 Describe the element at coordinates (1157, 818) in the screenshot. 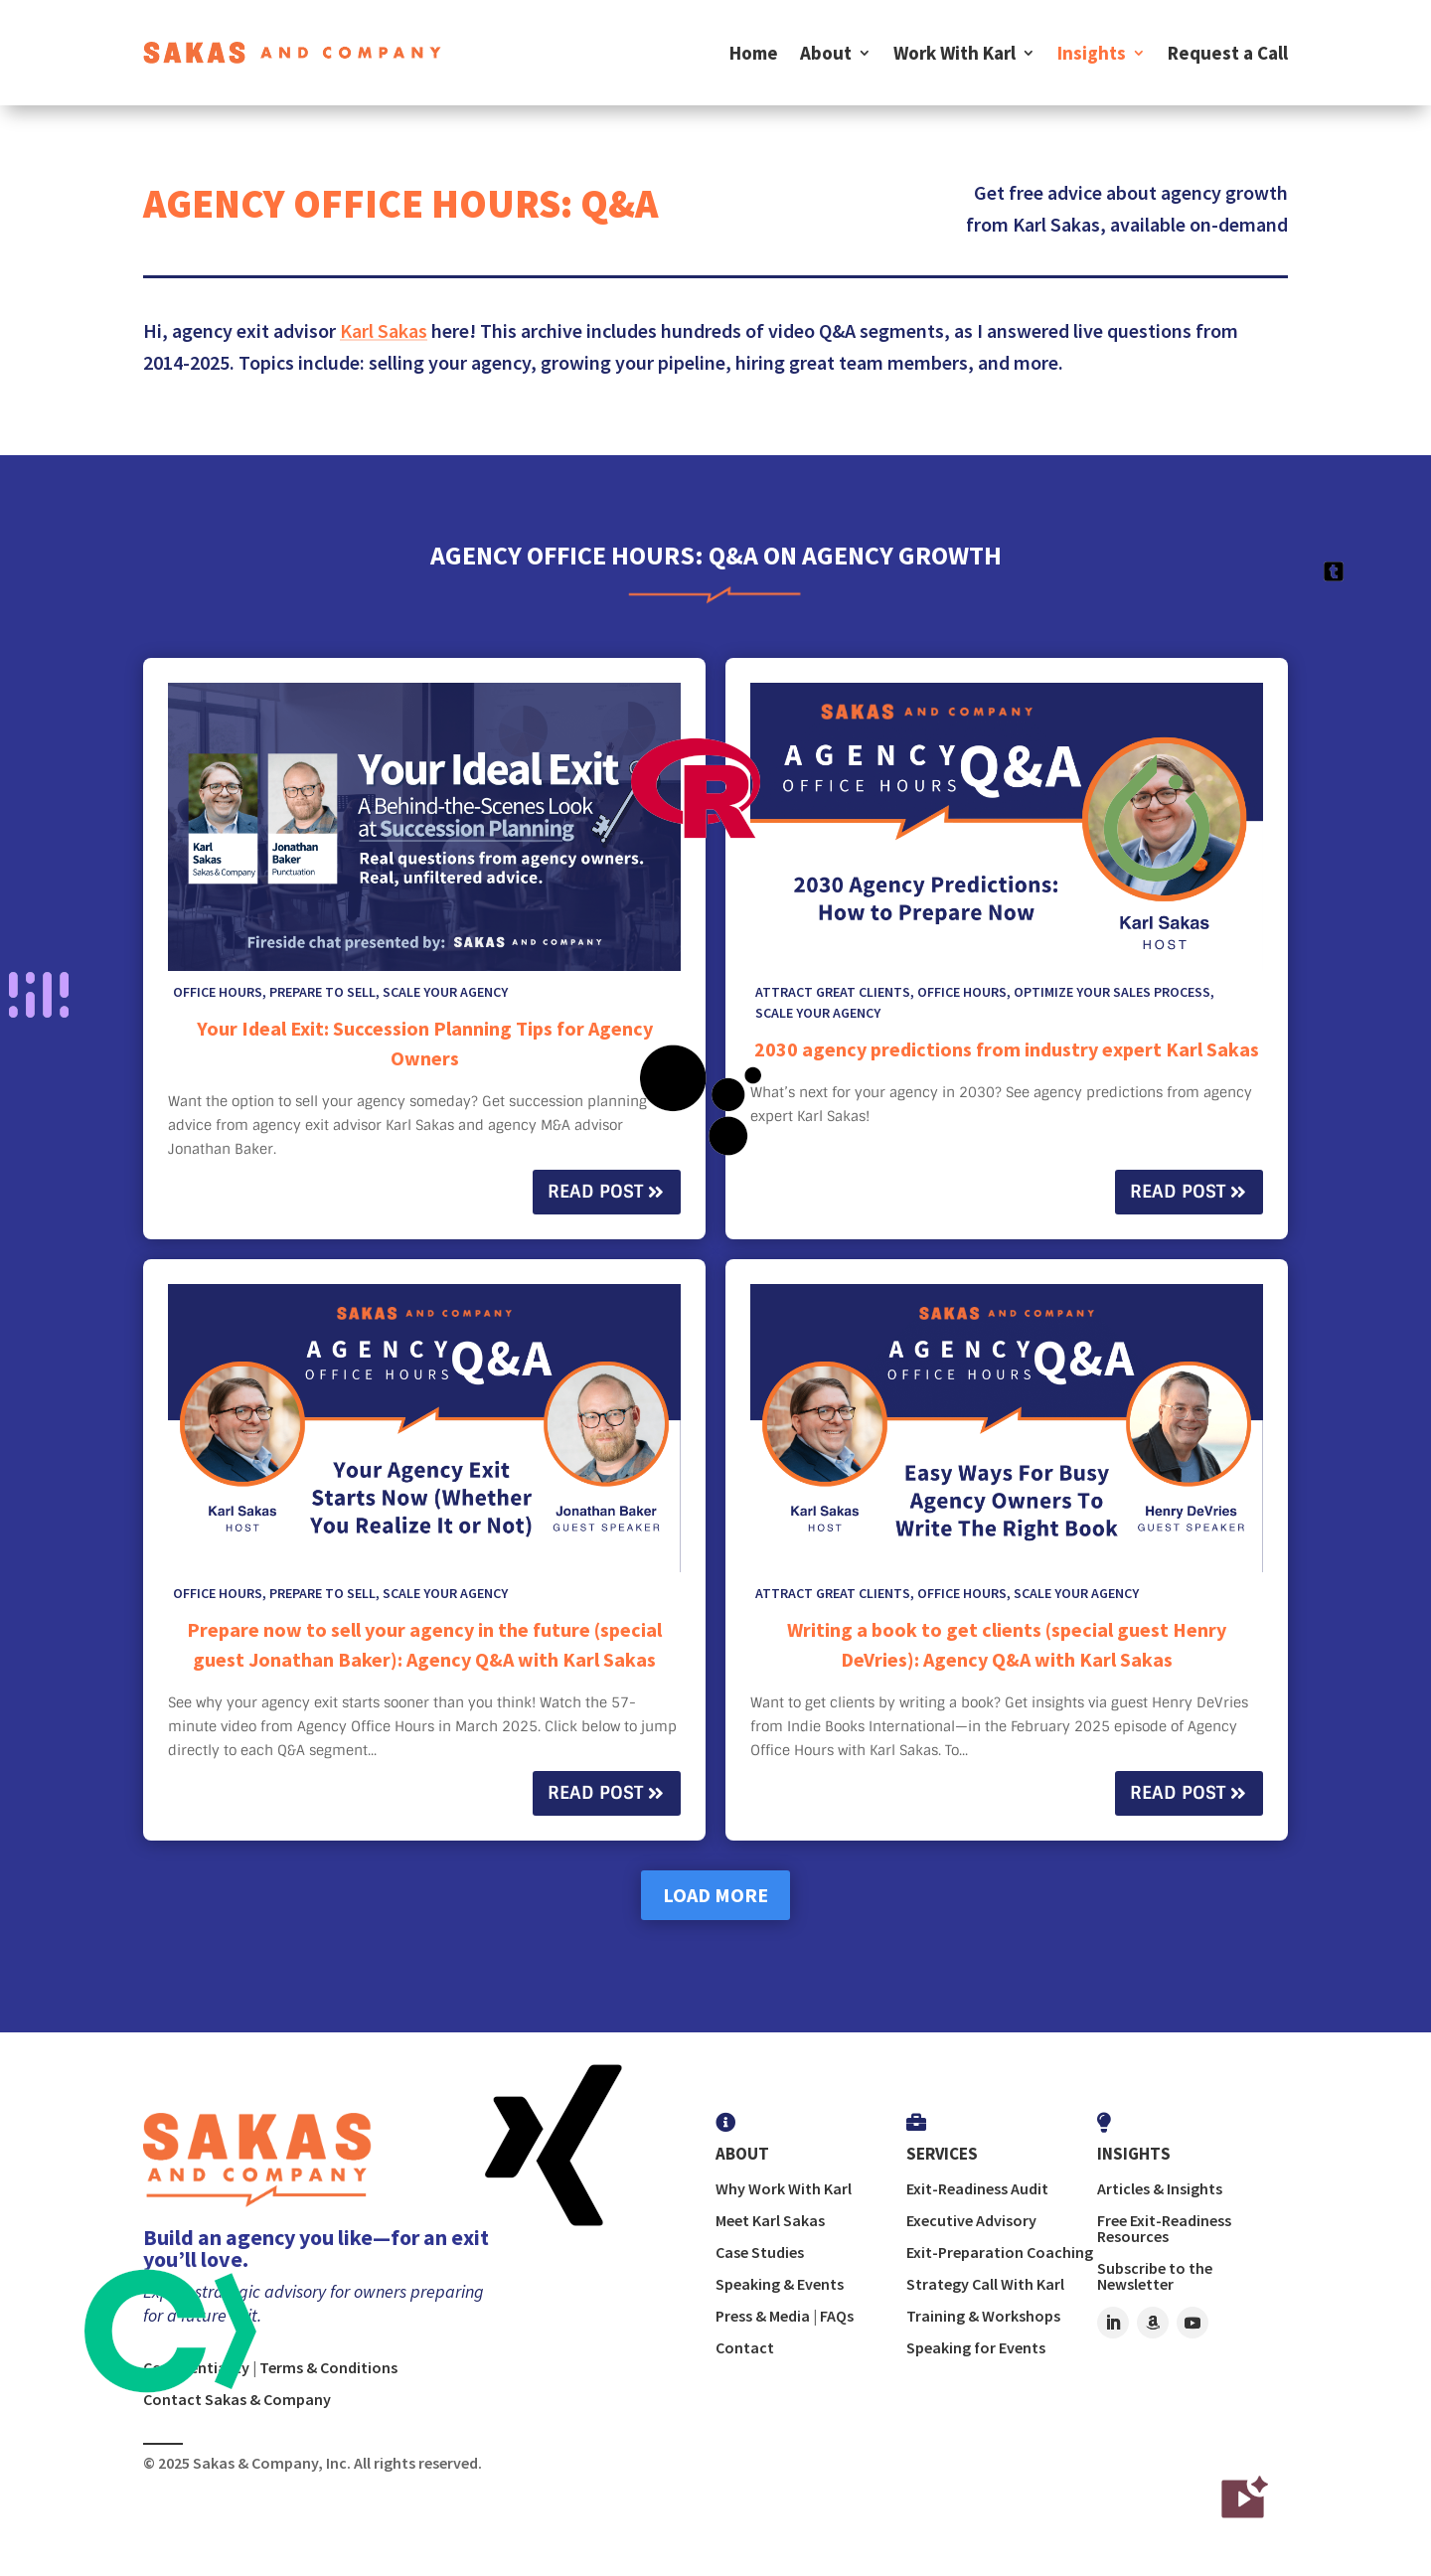

I see `PyTorch machine learning framework logo` at that location.